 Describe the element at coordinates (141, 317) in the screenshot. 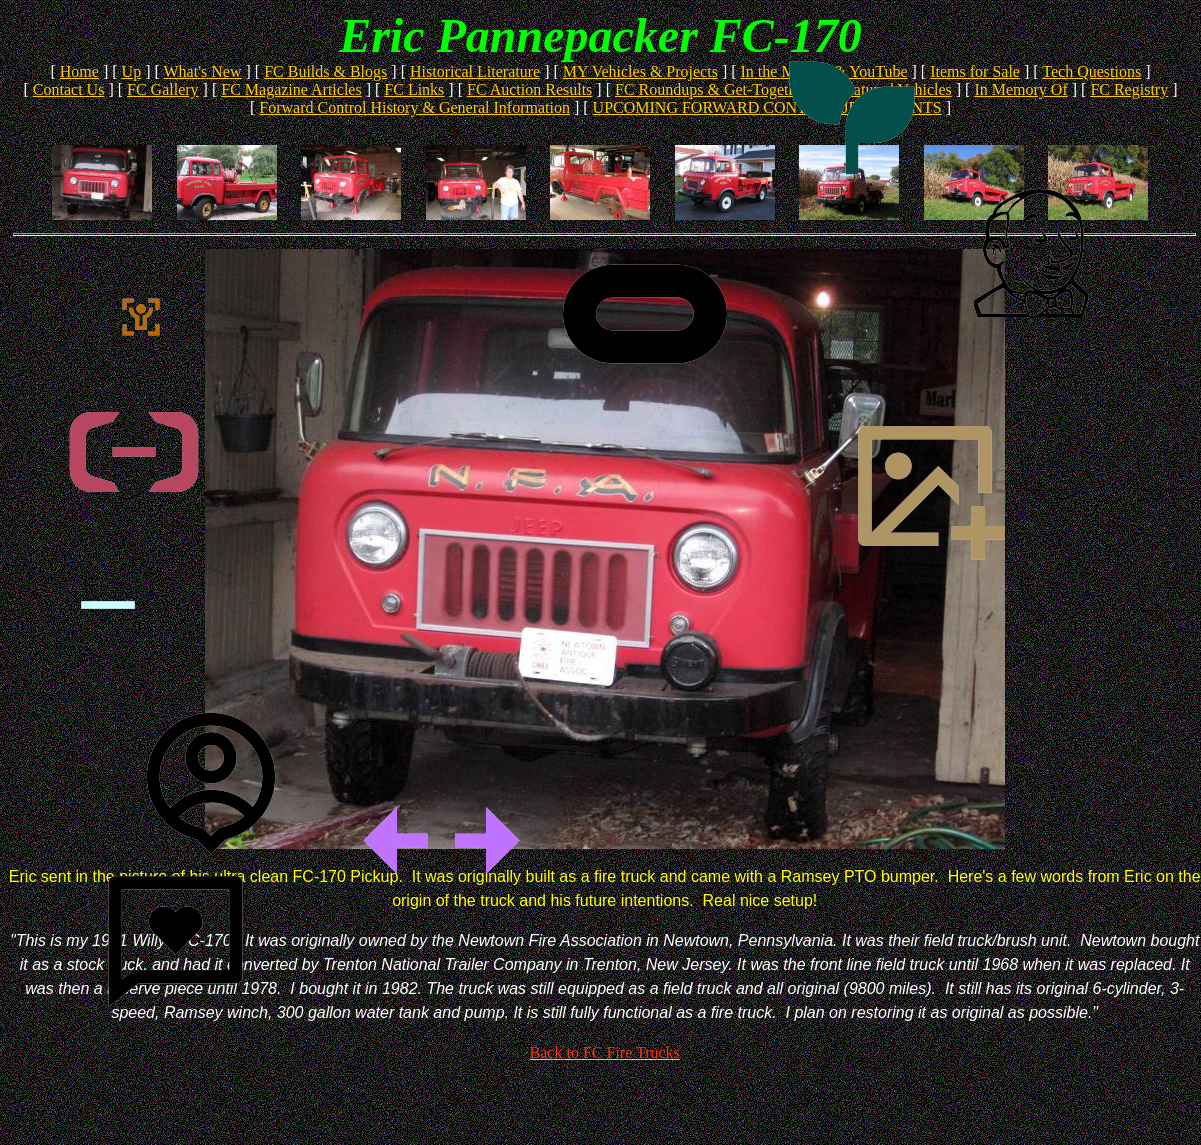

I see `scan or verify user identity` at that location.